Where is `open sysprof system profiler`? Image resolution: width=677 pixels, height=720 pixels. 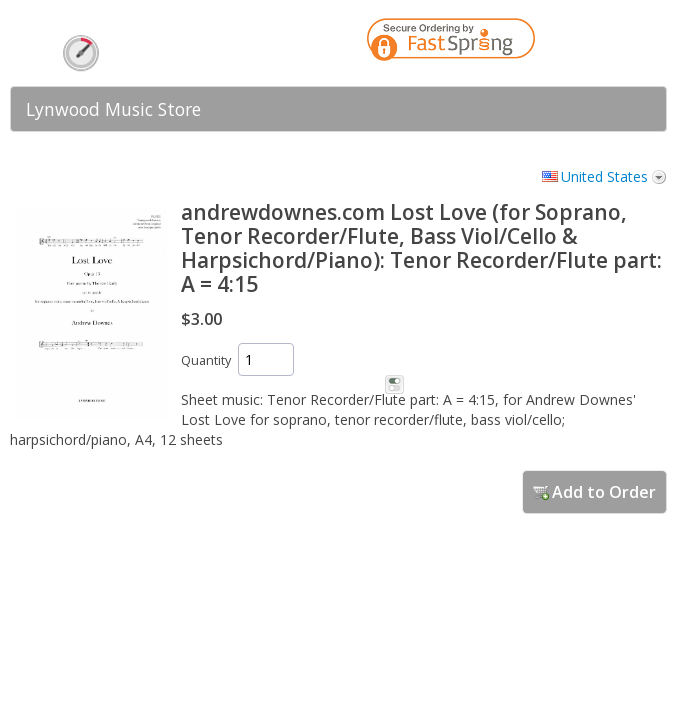
open sysprof system profiler is located at coordinates (81, 53).